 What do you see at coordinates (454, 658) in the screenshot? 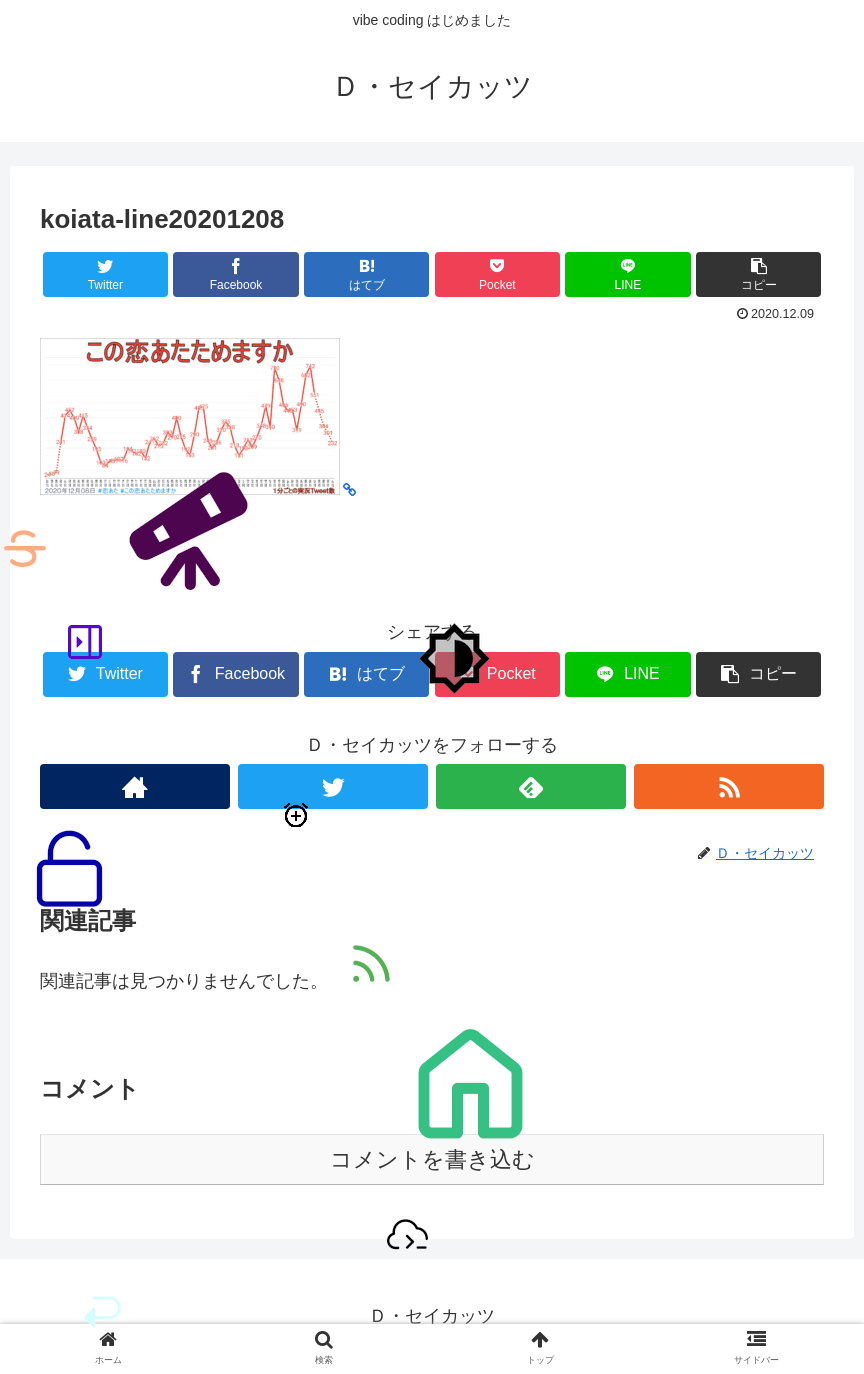
I see `adjust screen brightness to medium level` at bounding box center [454, 658].